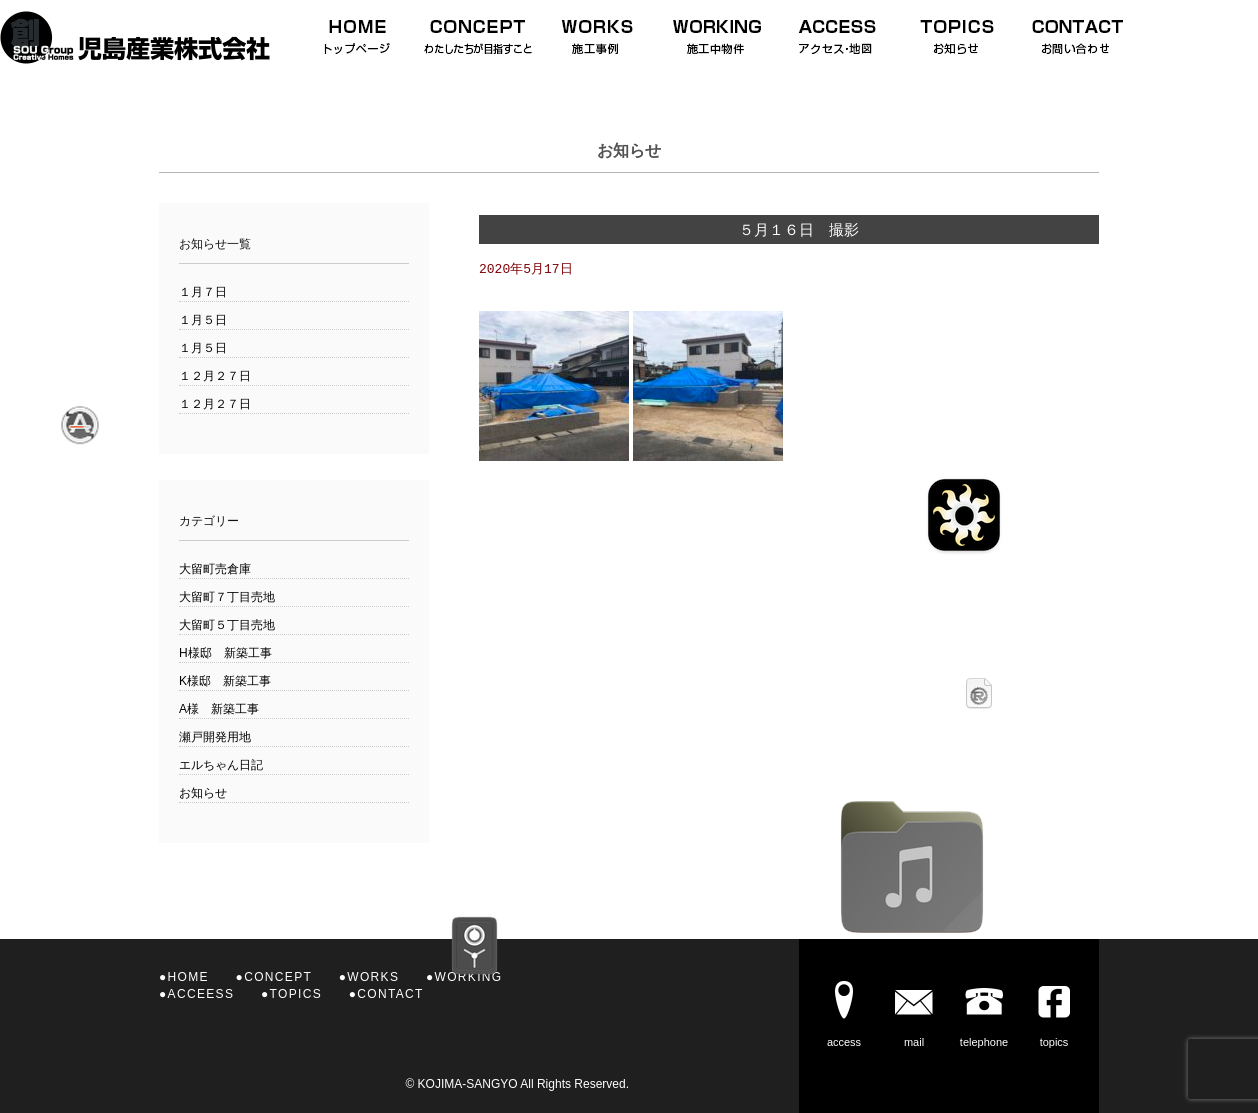  What do you see at coordinates (912, 867) in the screenshot?
I see `open your music folder` at bounding box center [912, 867].